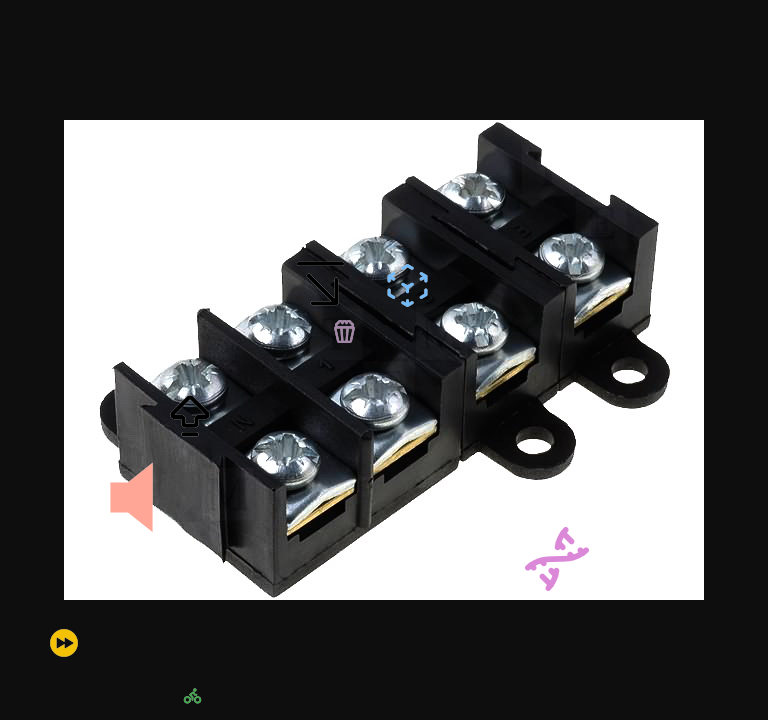 Image resolution: width=768 pixels, height=720 pixels. What do you see at coordinates (557, 559) in the screenshot?
I see `access genetic or DNA-related information` at bounding box center [557, 559].